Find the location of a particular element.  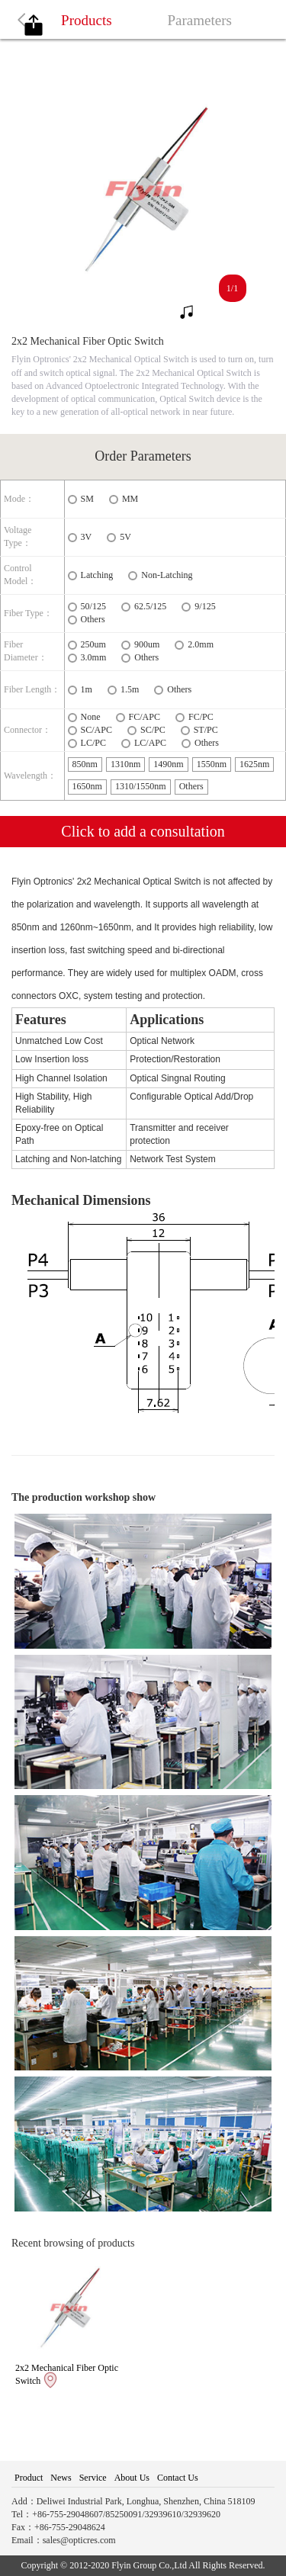

access music library or audio files is located at coordinates (187, 312).